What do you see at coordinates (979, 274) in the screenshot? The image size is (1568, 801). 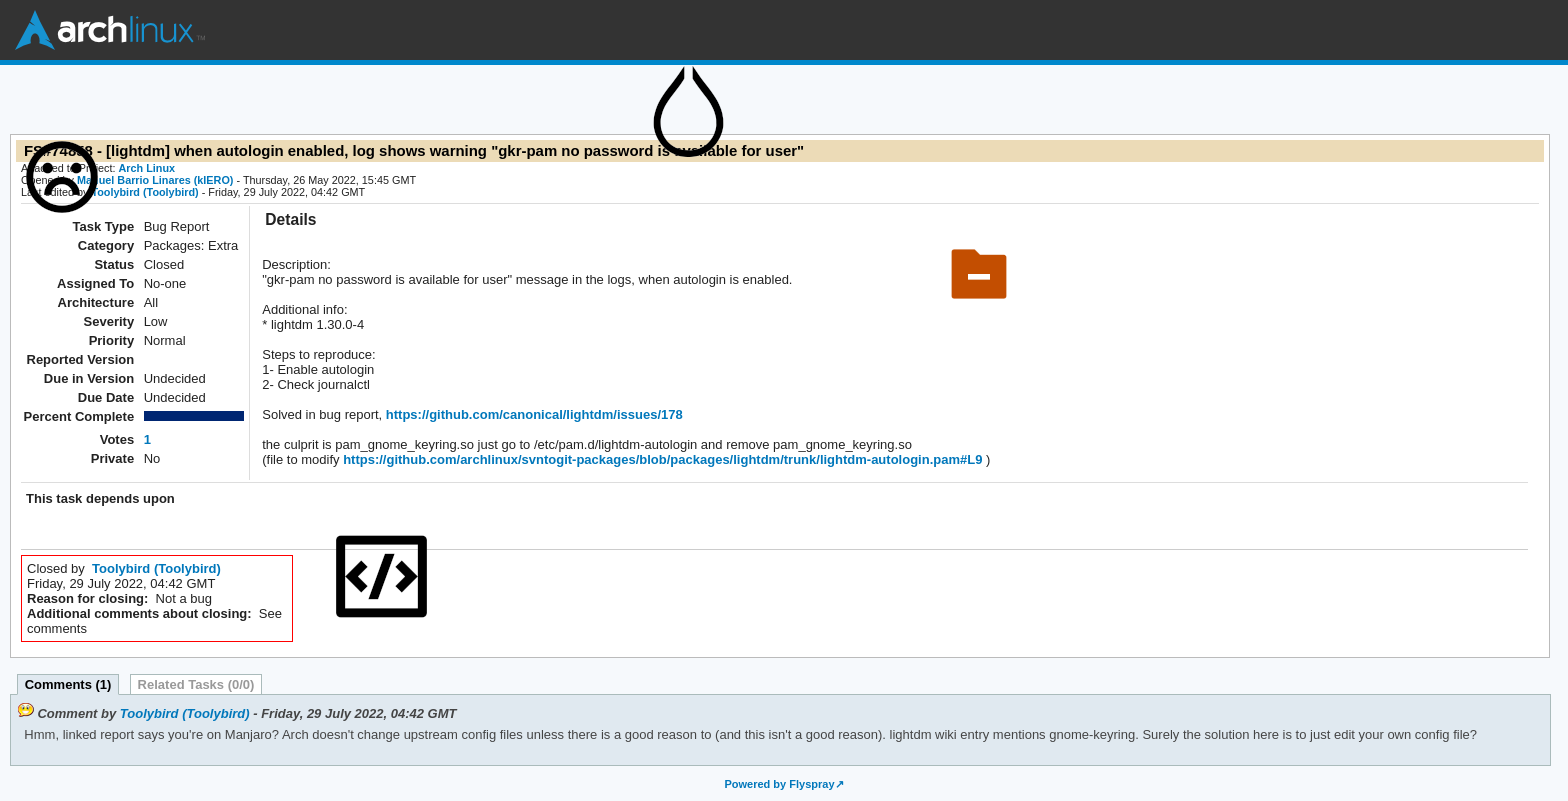 I see `remove a folder` at bounding box center [979, 274].